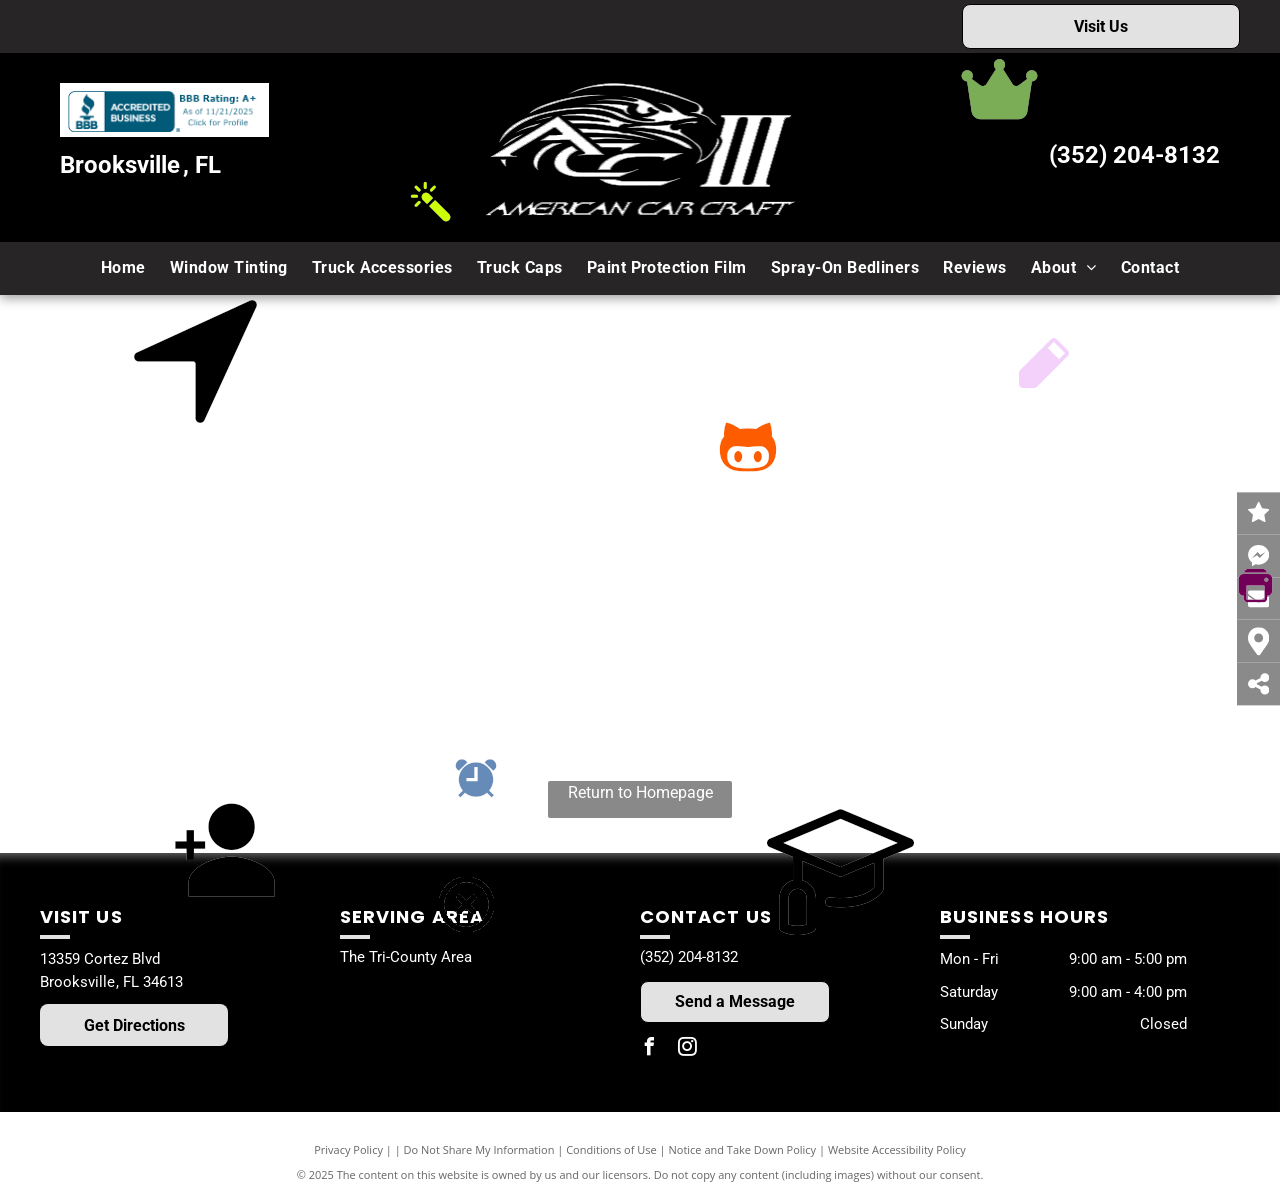 This screenshot has height=1197, width=1280. I want to click on edit content or text, so click(1043, 364).